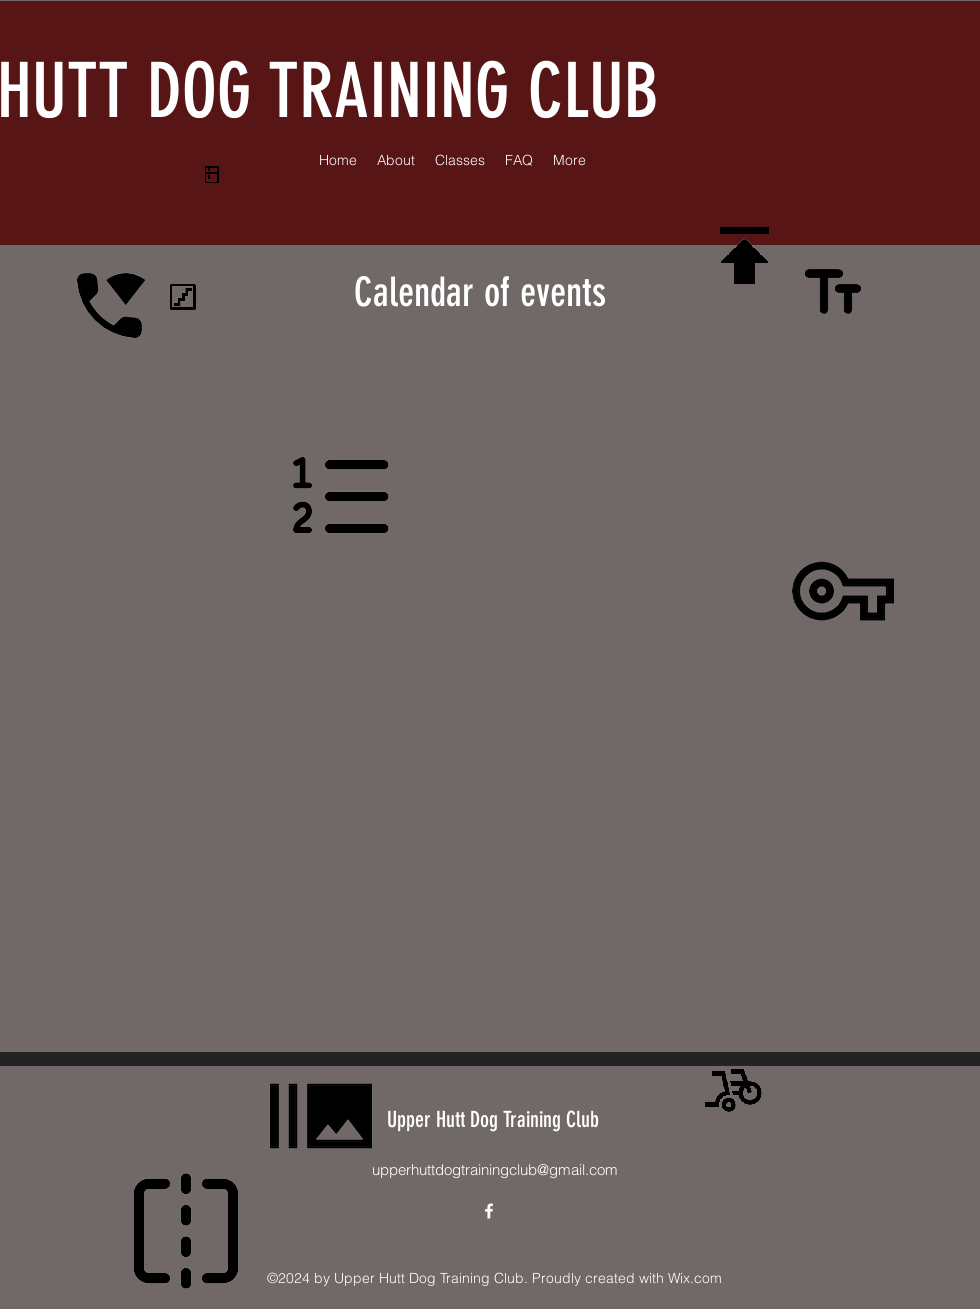 This screenshot has height=1309, width=980. What do you see at coordinates (344, 495) in the screenshot?
I see `create a numbered list` at bounding box center [344, 495].